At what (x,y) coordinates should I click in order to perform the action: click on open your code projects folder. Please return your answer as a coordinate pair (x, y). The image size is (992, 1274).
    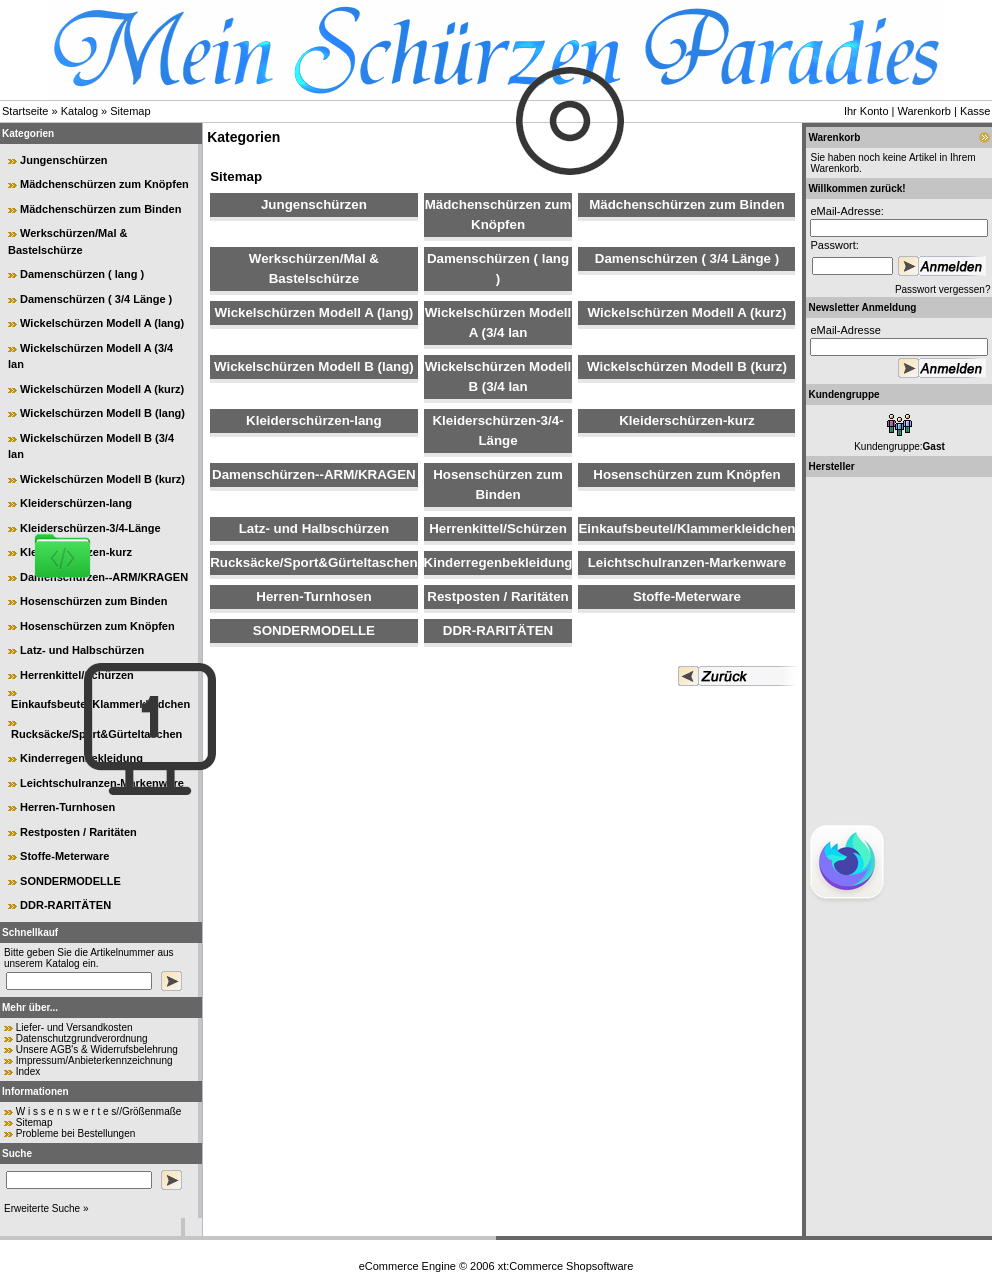
    Looking at the image, I should click on (62, 555).